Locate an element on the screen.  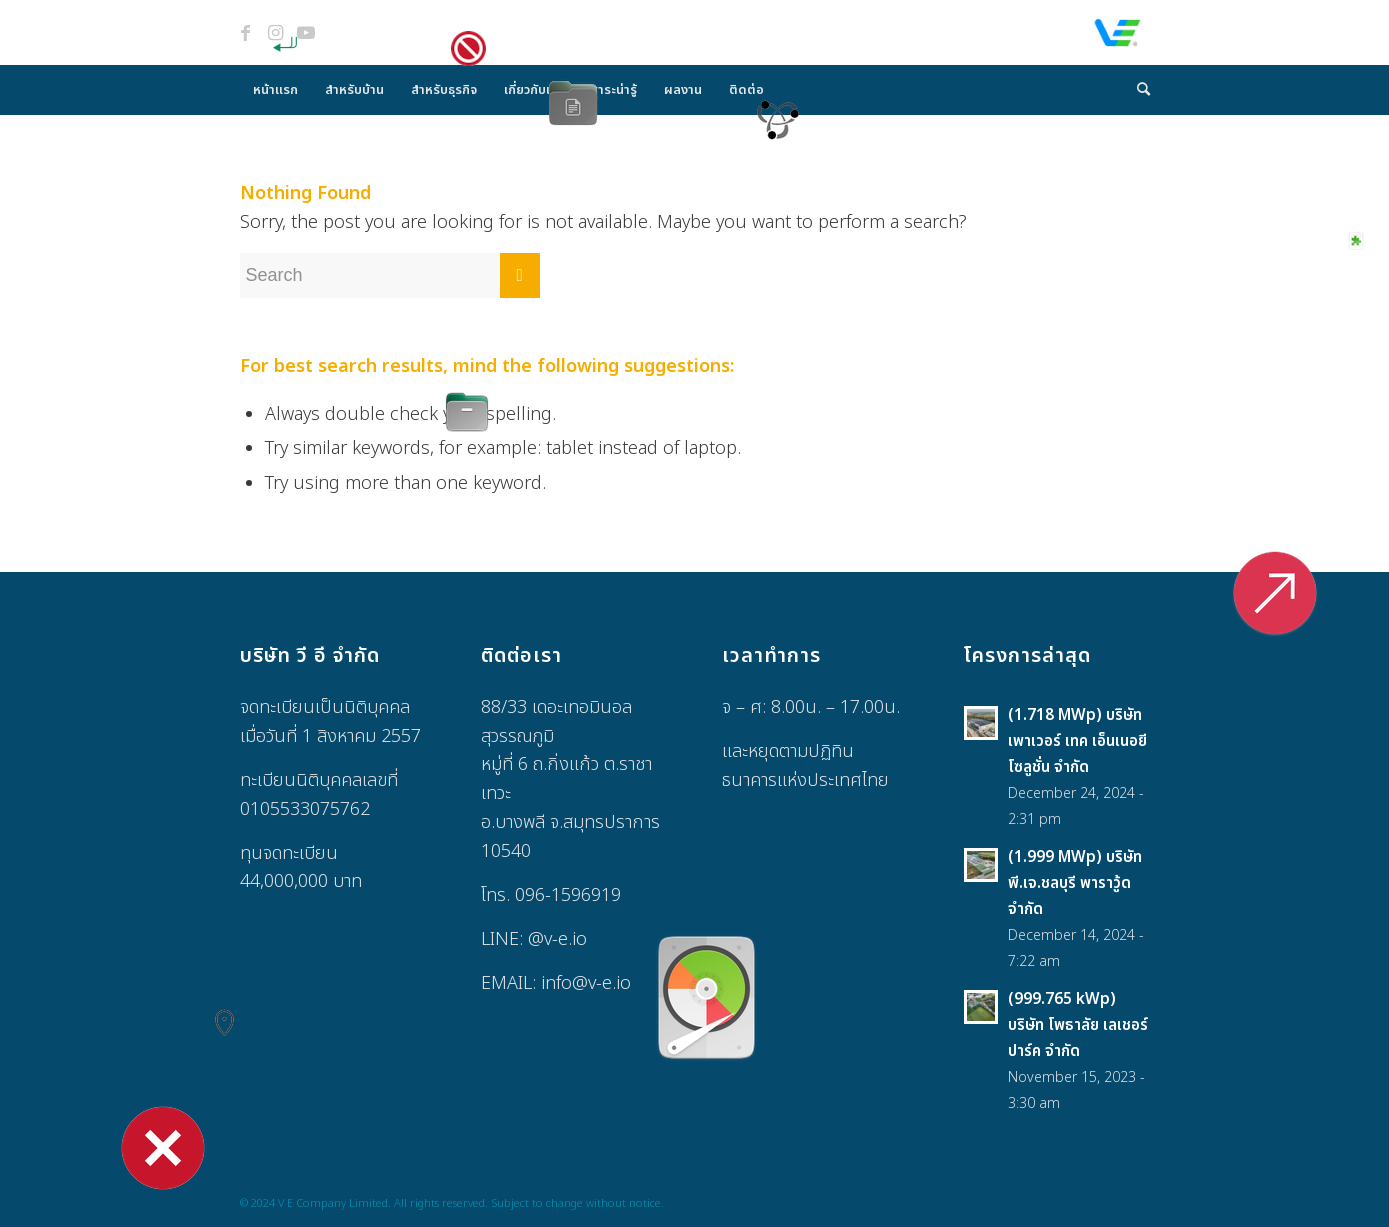
access bonjour network discovery settings is located at coordinates (778, 120).